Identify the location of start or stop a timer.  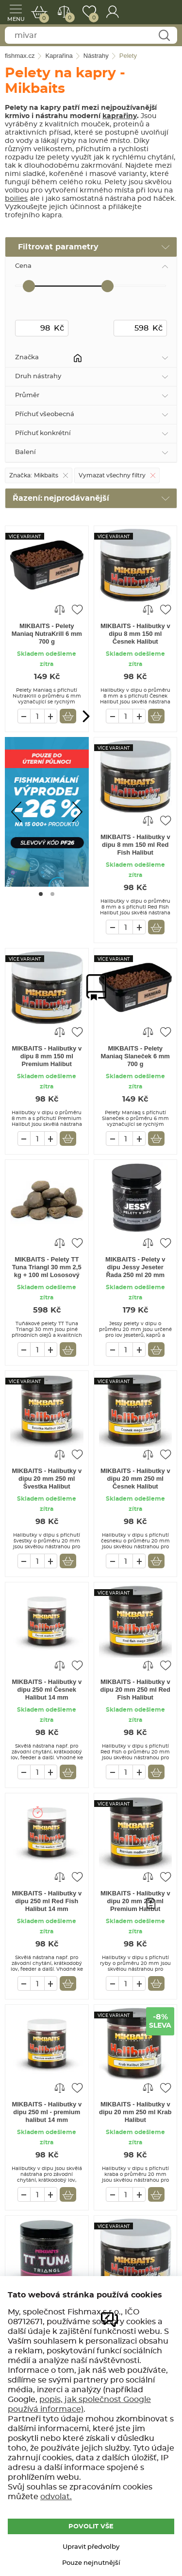
(37, 1812).